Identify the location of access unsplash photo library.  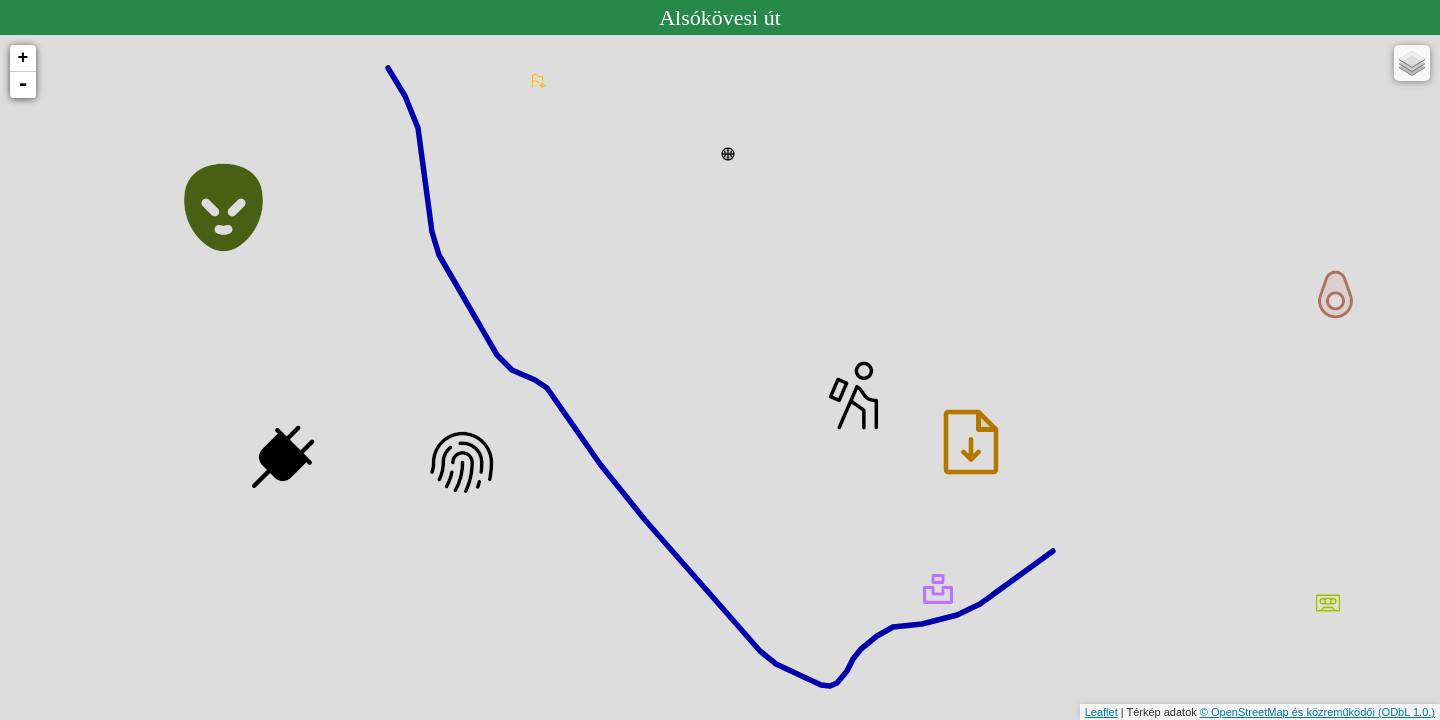
(938, 589).